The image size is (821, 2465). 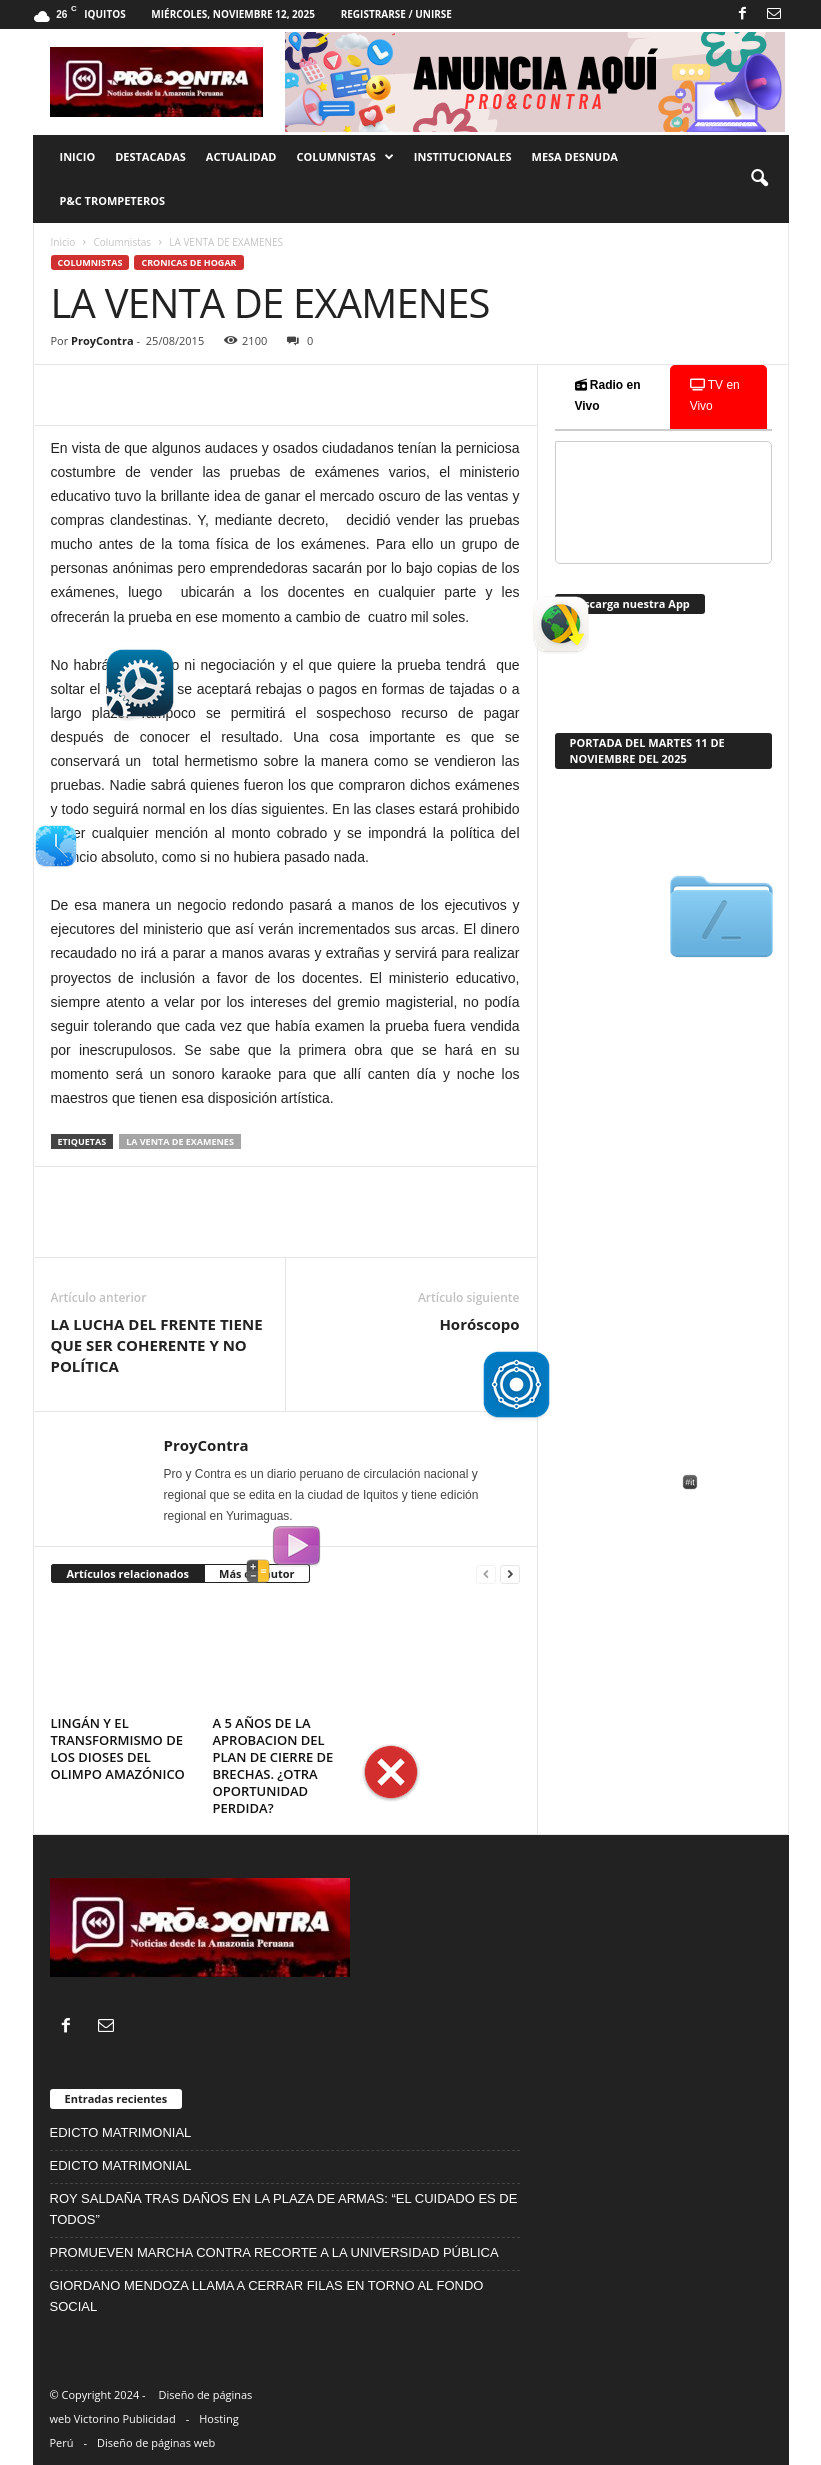 What do you see at coordinates (516, 1384) in the screenshot?
I see `open the Neon app` at bounding box center [516, 1384].